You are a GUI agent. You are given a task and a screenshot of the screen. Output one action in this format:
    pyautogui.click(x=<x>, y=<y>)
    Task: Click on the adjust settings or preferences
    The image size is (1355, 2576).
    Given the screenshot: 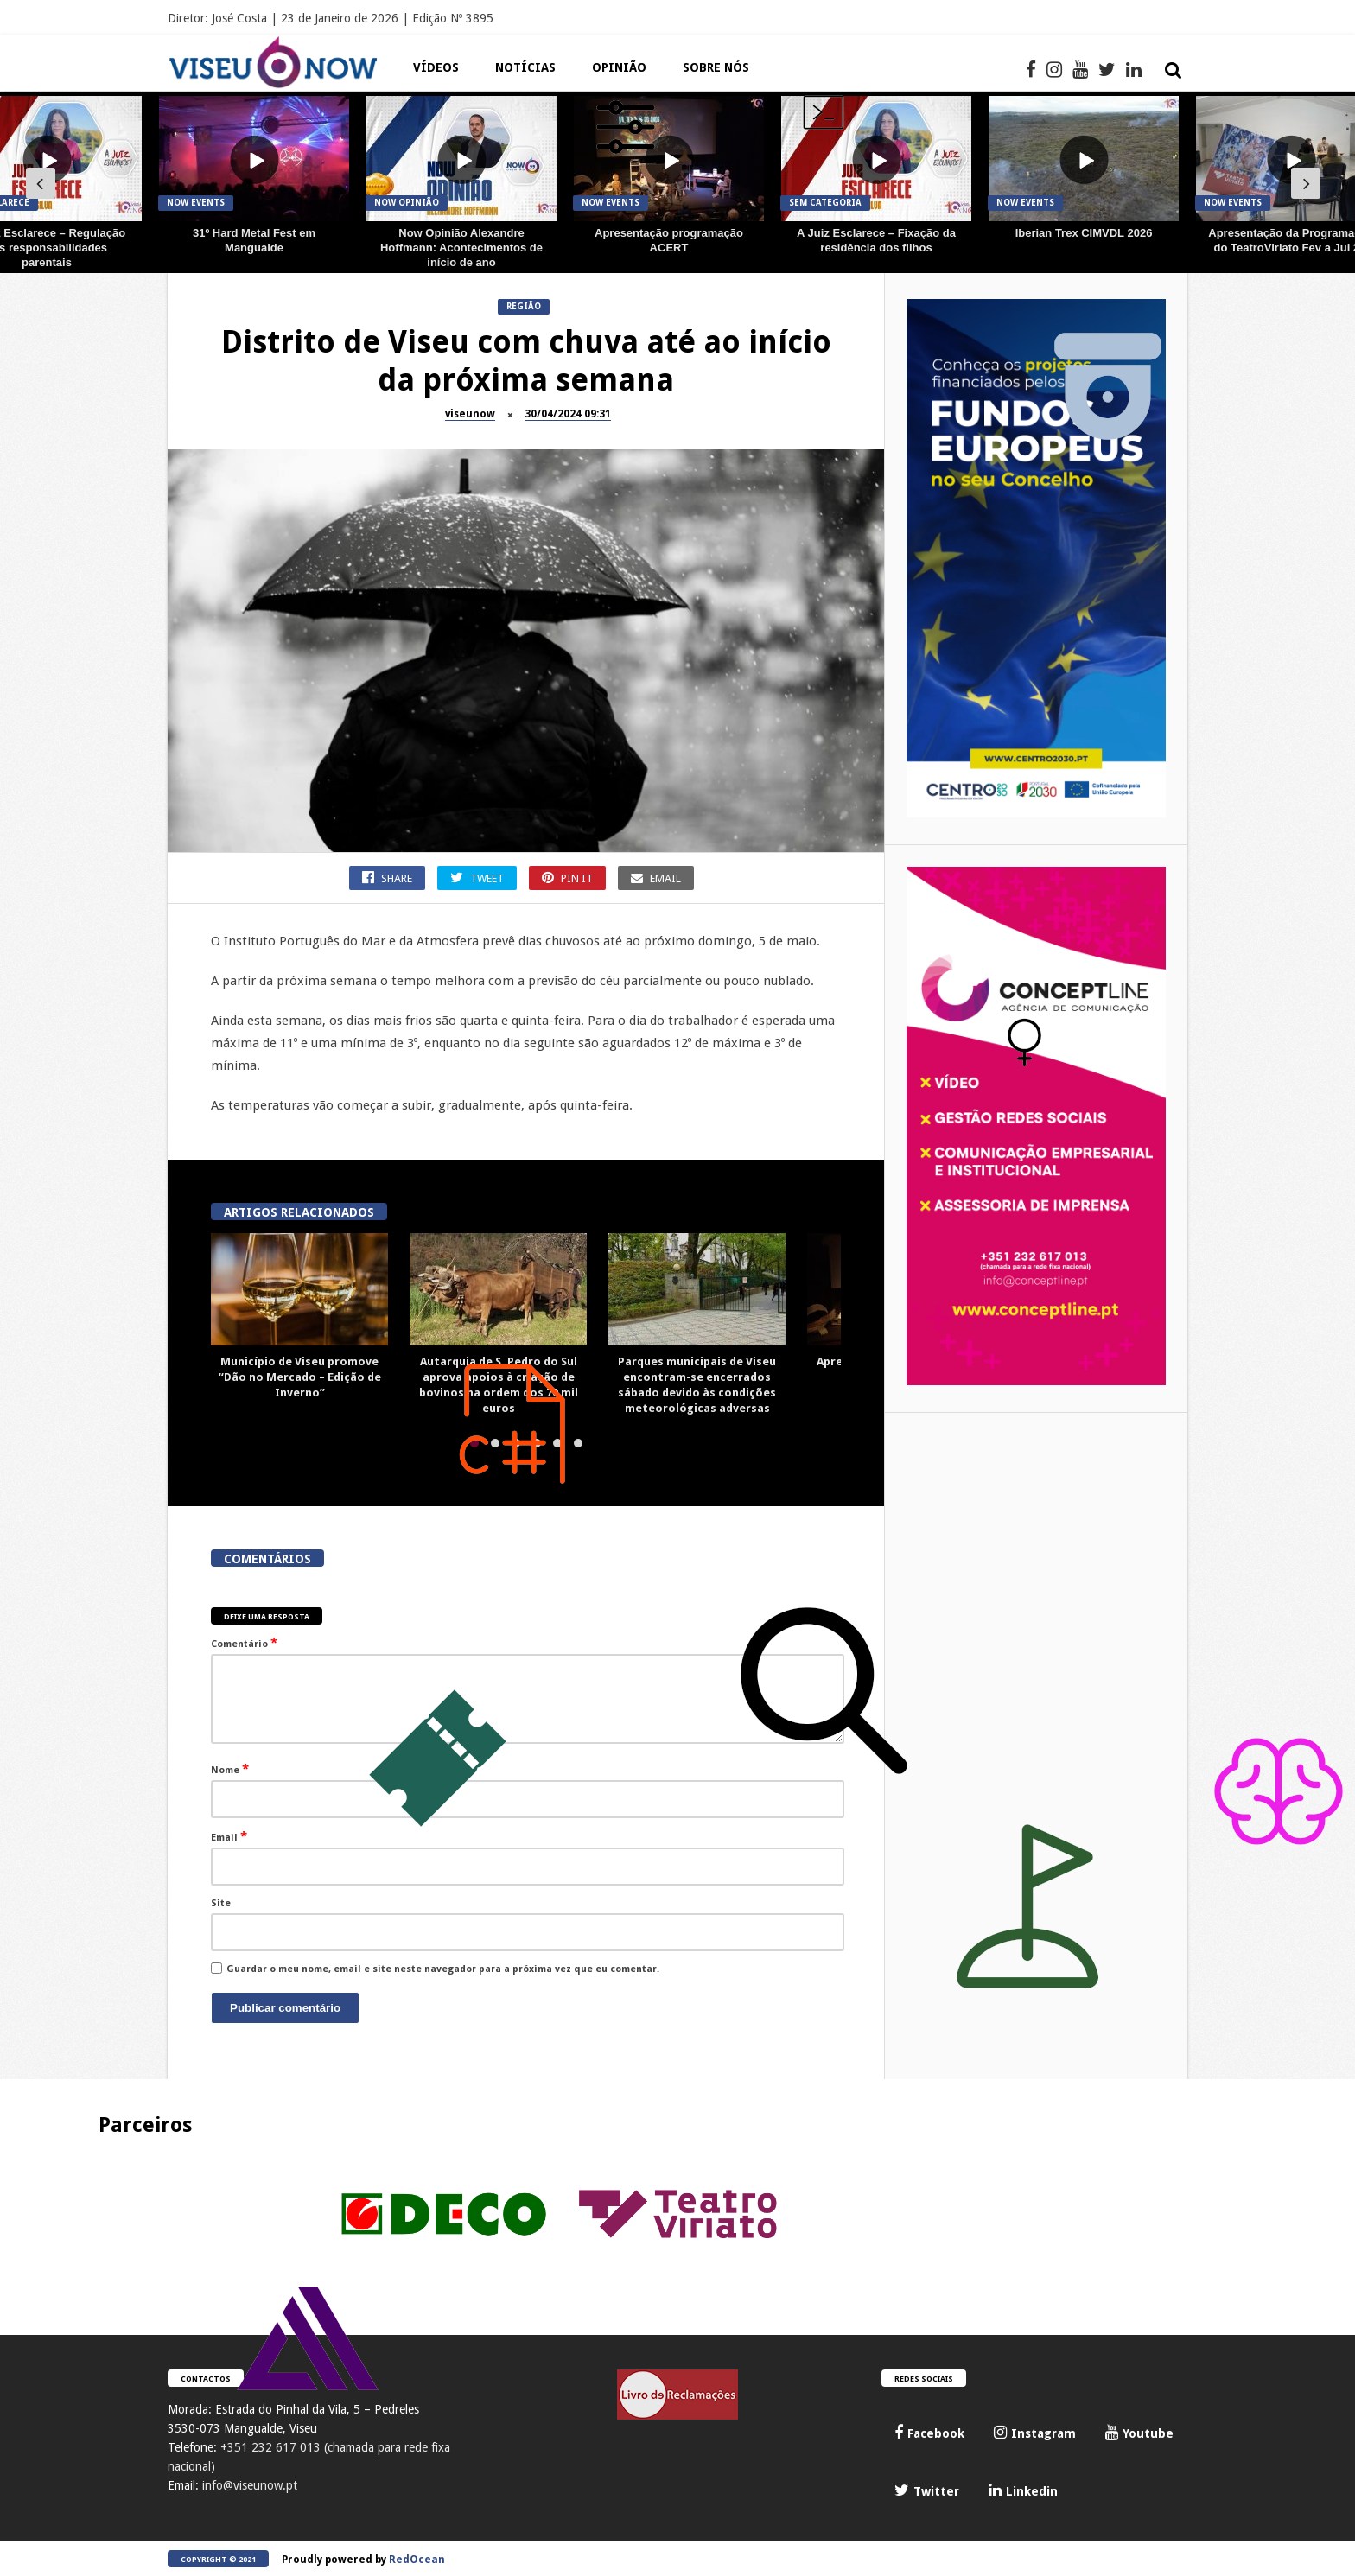 What is the action you would take?
    pyautogui.click(x=626, y=127)
    